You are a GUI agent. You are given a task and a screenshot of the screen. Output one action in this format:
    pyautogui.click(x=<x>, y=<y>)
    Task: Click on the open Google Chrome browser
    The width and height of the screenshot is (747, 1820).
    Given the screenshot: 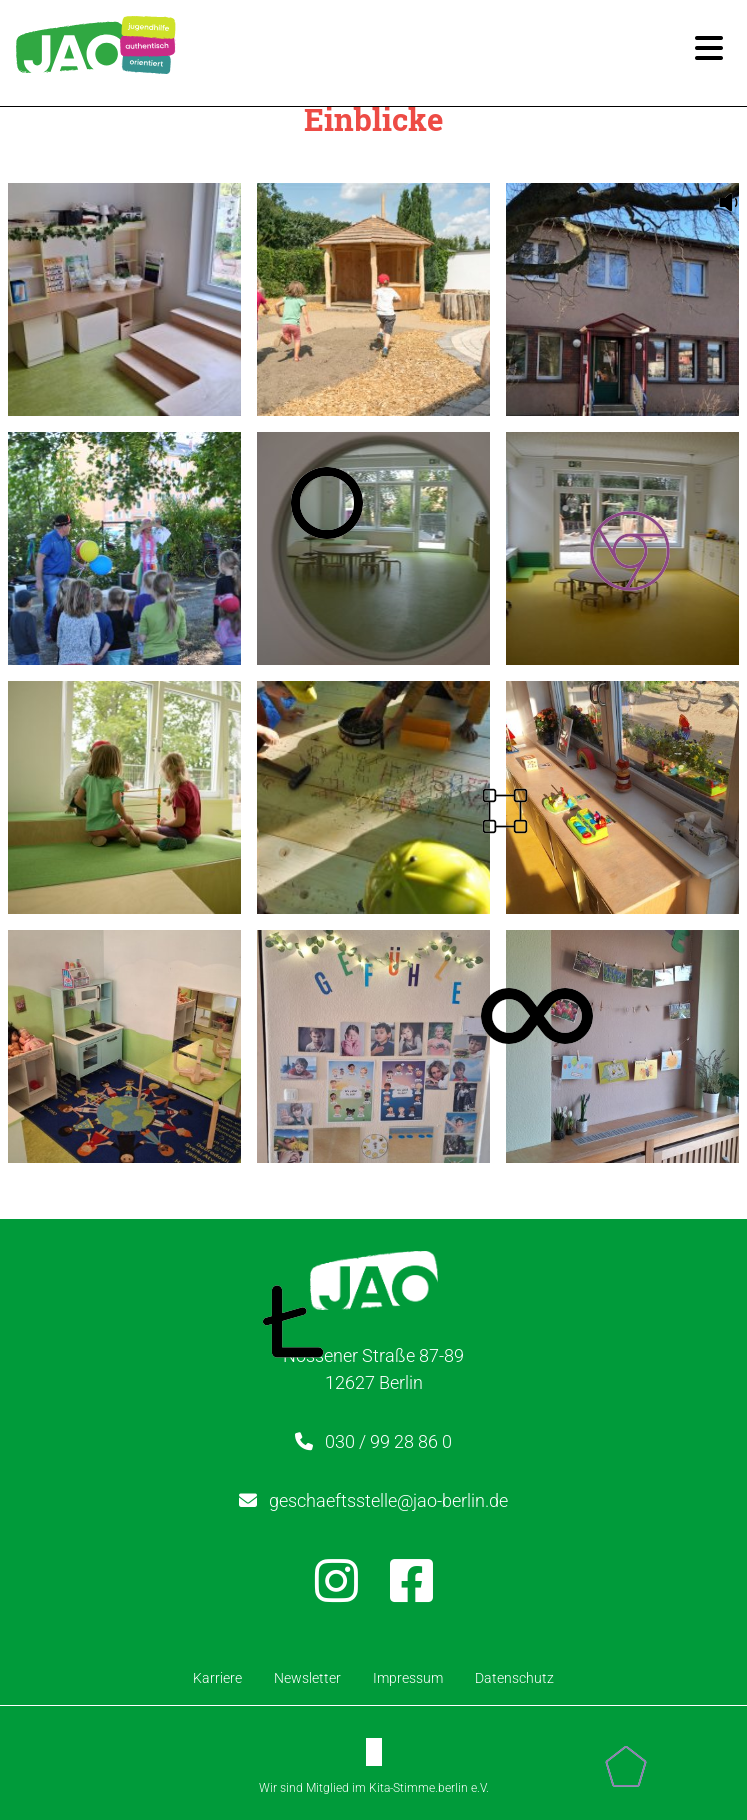 What is the action you would take?
    pyautogui.click(x=630, y=551)
    